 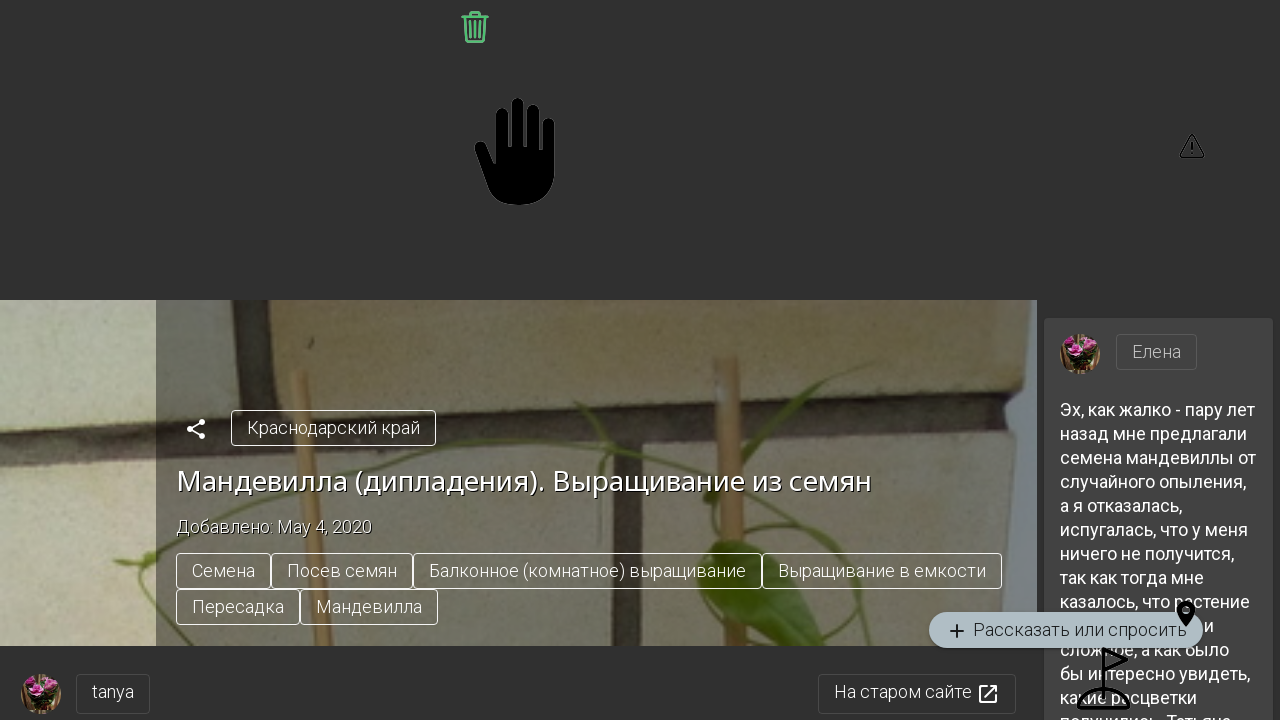 What do you see at coordinates (1192, 146) in the screenshot?
I see `indicates a warning or caution state` at bounding box center [1192, 146].